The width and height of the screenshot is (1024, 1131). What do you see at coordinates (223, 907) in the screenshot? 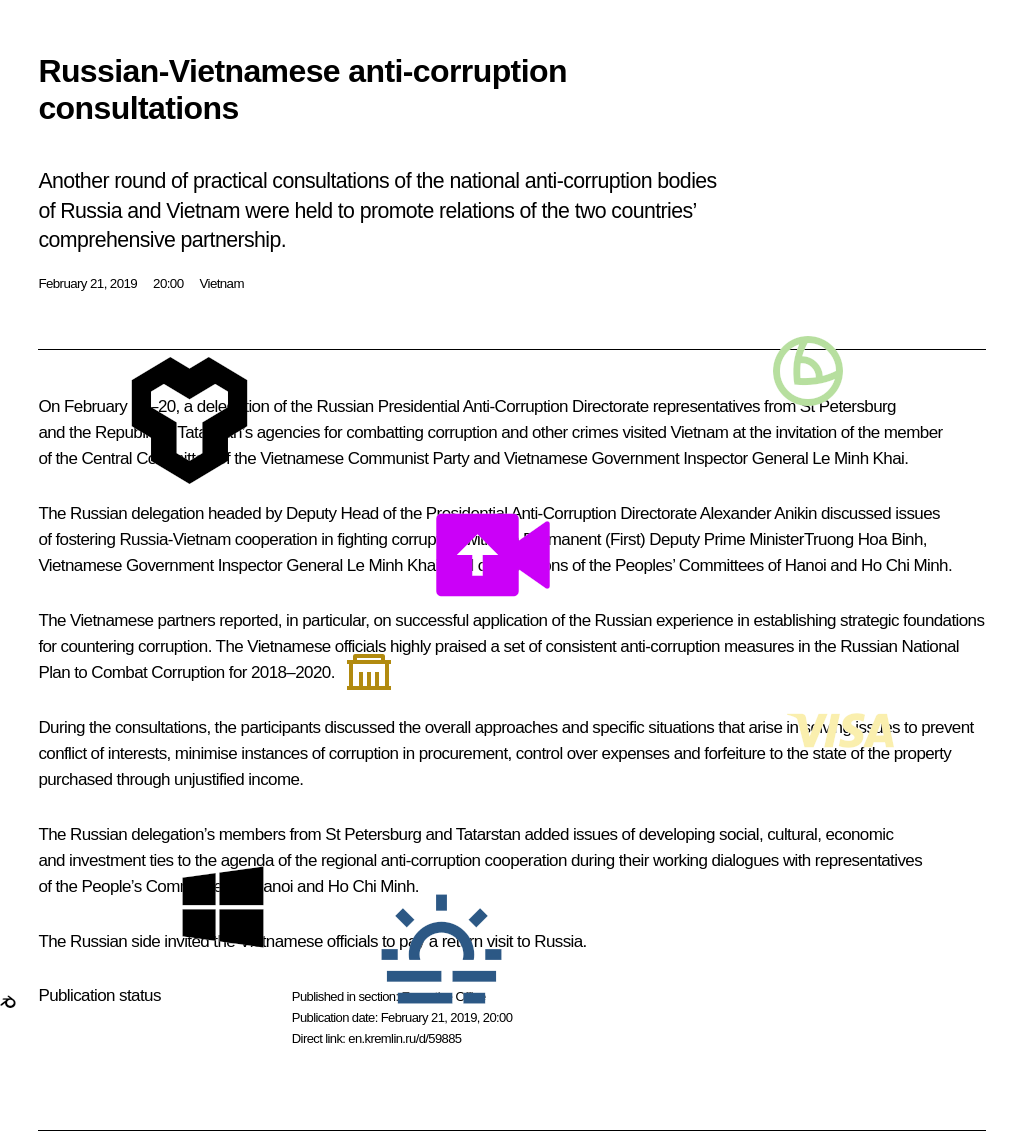
I see `open Windows application or settings` at bounding box center [223, 907].